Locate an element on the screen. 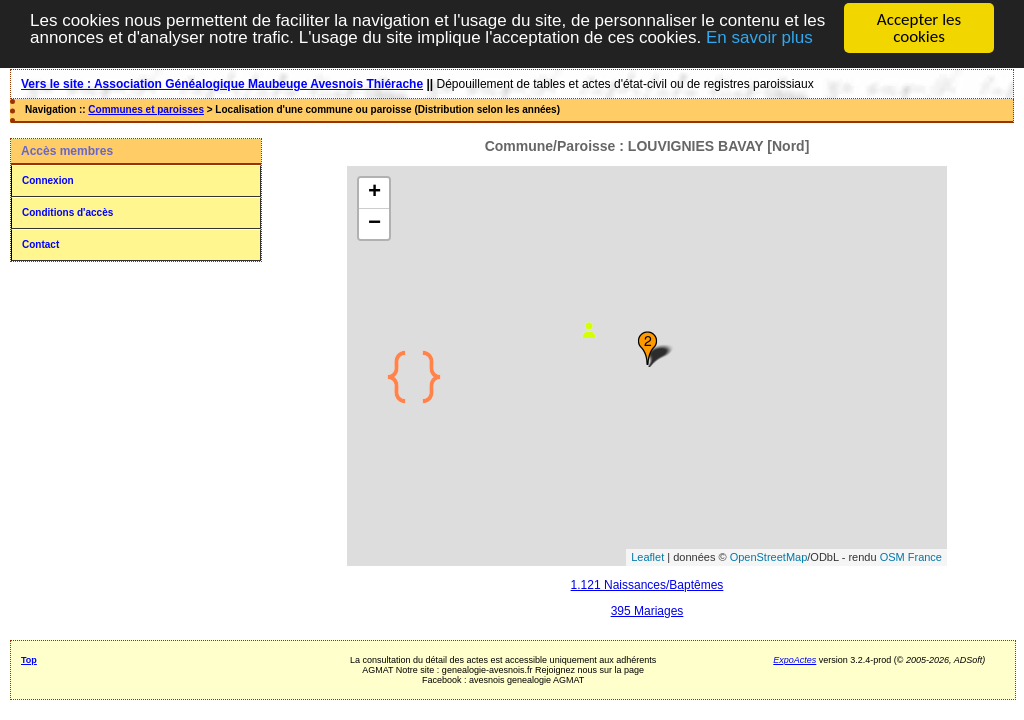 Image resolution: width=1024 pixels, height=720 pixels. view your profile is located at coordinates (589, 330).